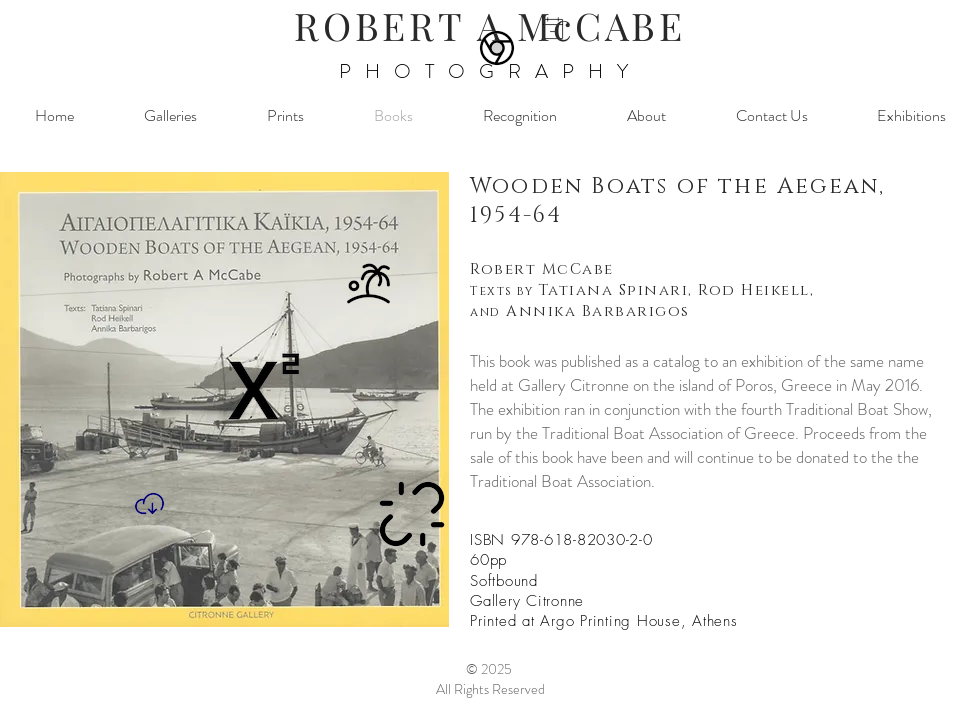  What do you see at coordinates (368, 283) in the screenshot?
I see `view vacation or travel destinations` at bounding box center [368, 283].